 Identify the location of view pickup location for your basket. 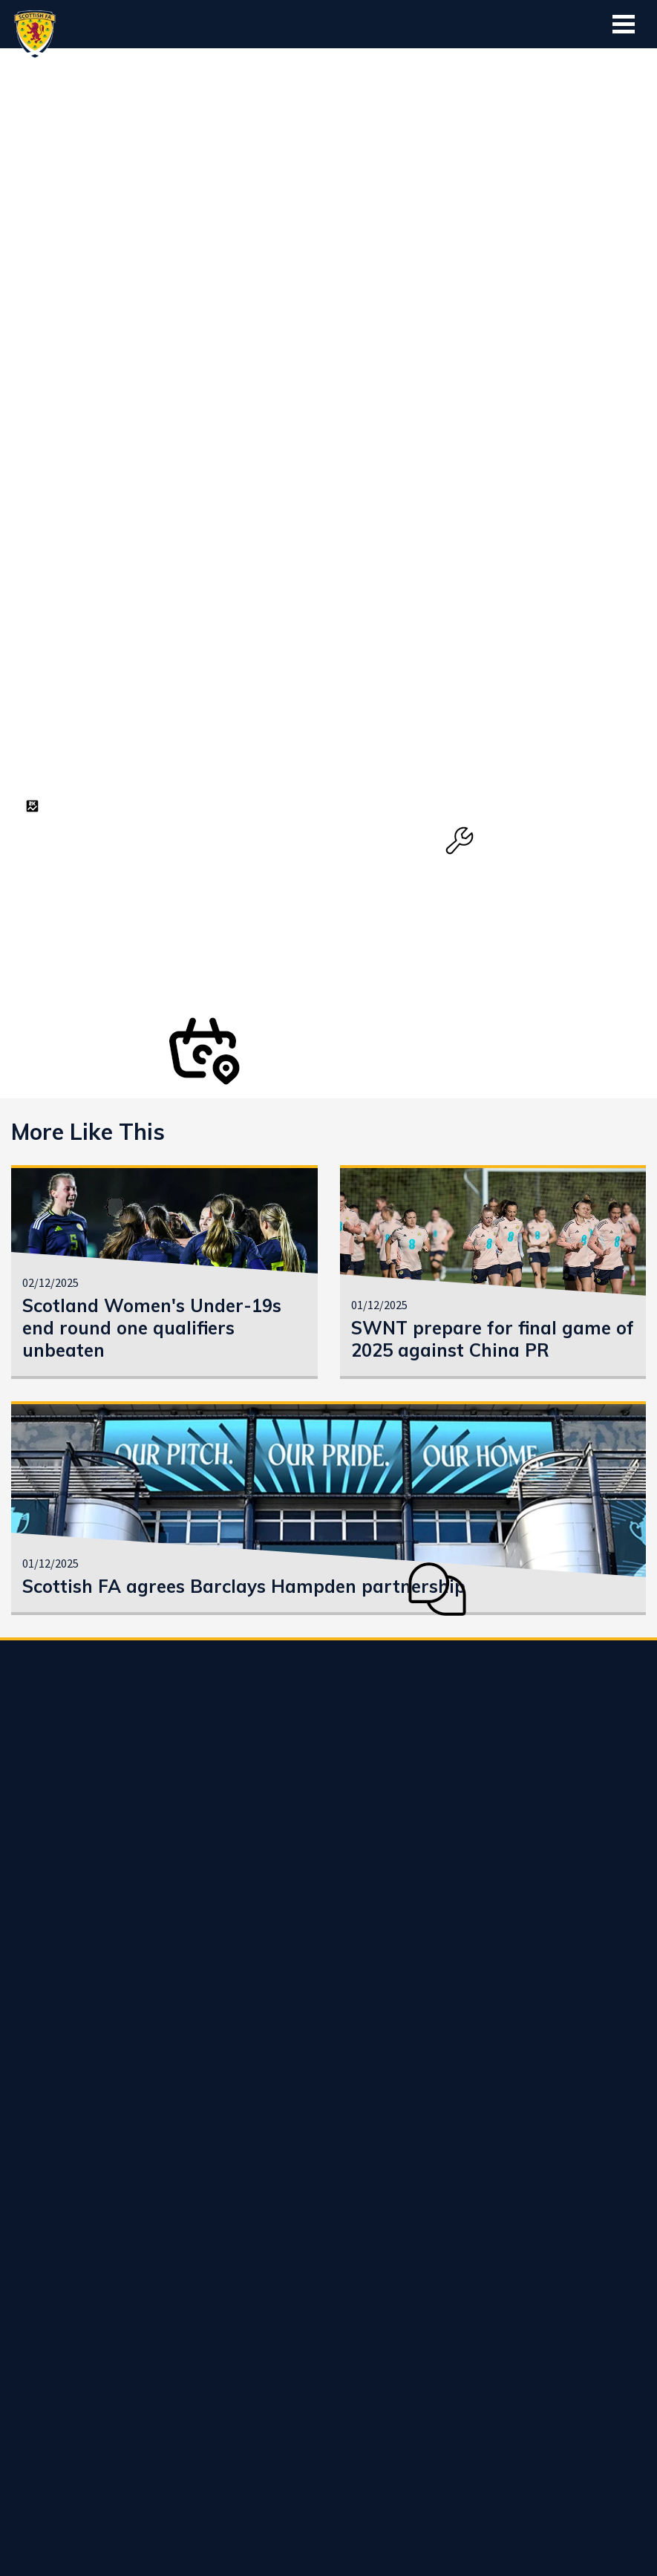
(203, 1048).